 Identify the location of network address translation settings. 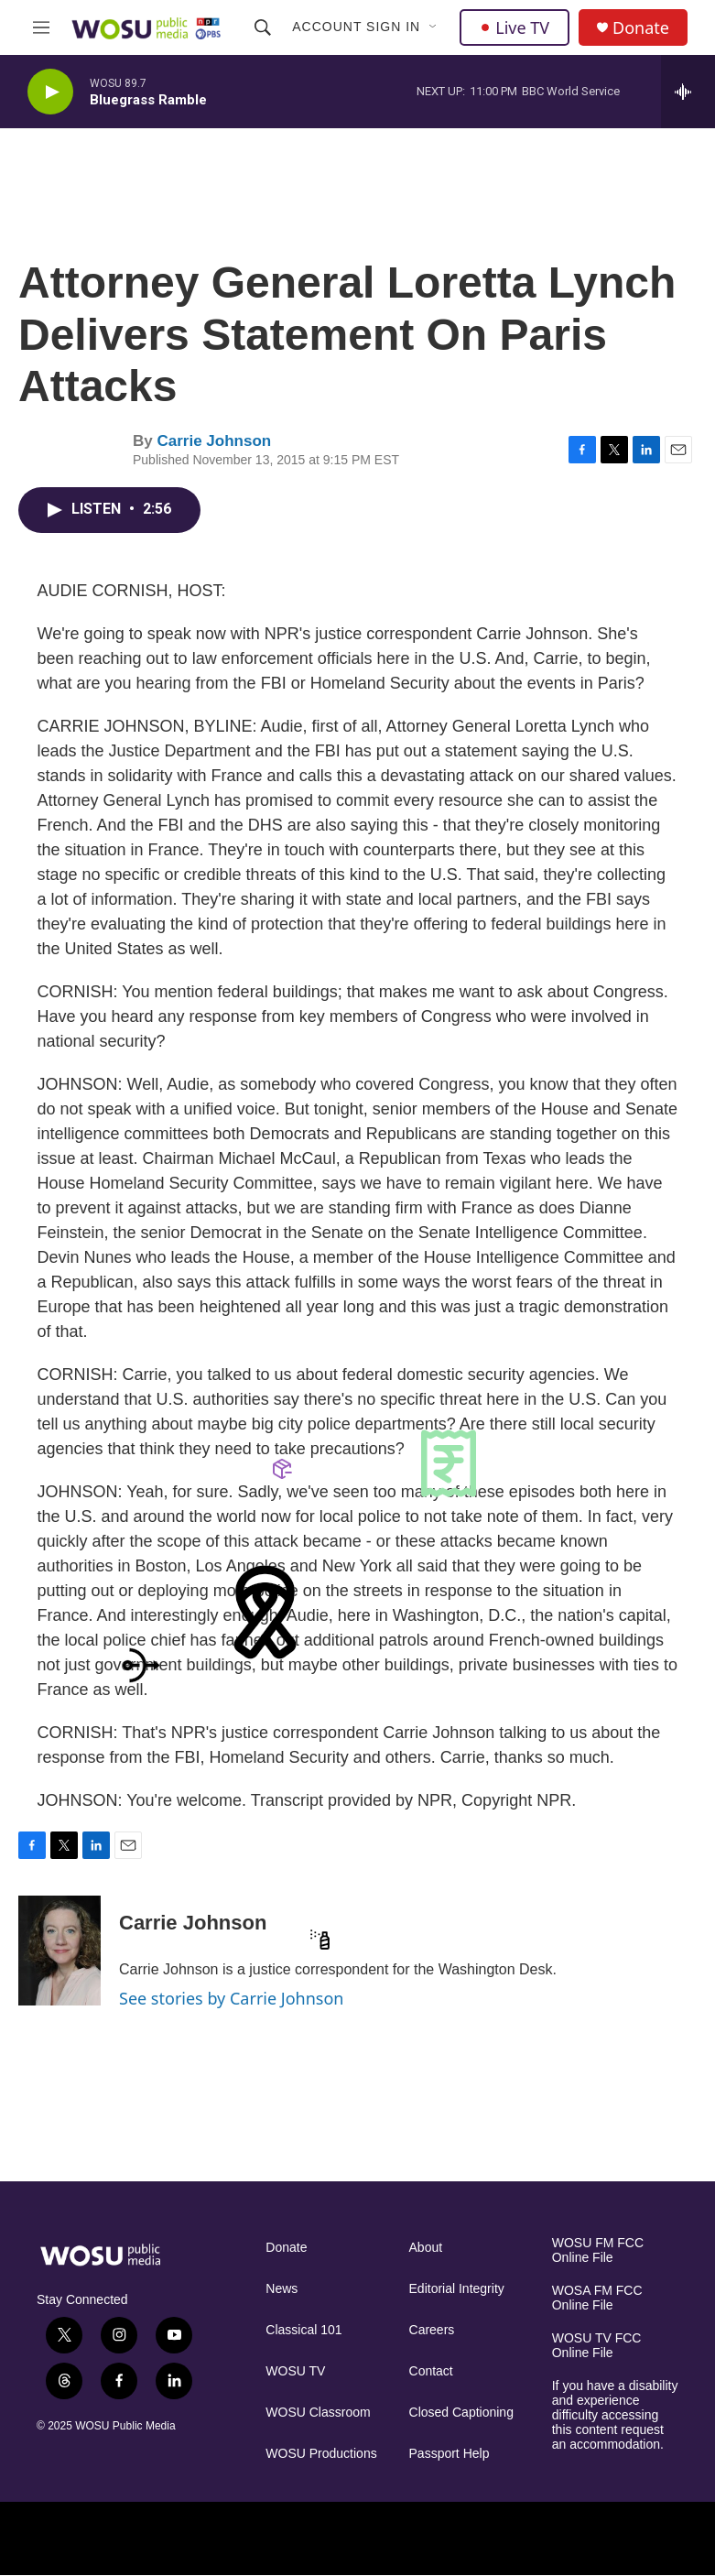
(141, 1665).